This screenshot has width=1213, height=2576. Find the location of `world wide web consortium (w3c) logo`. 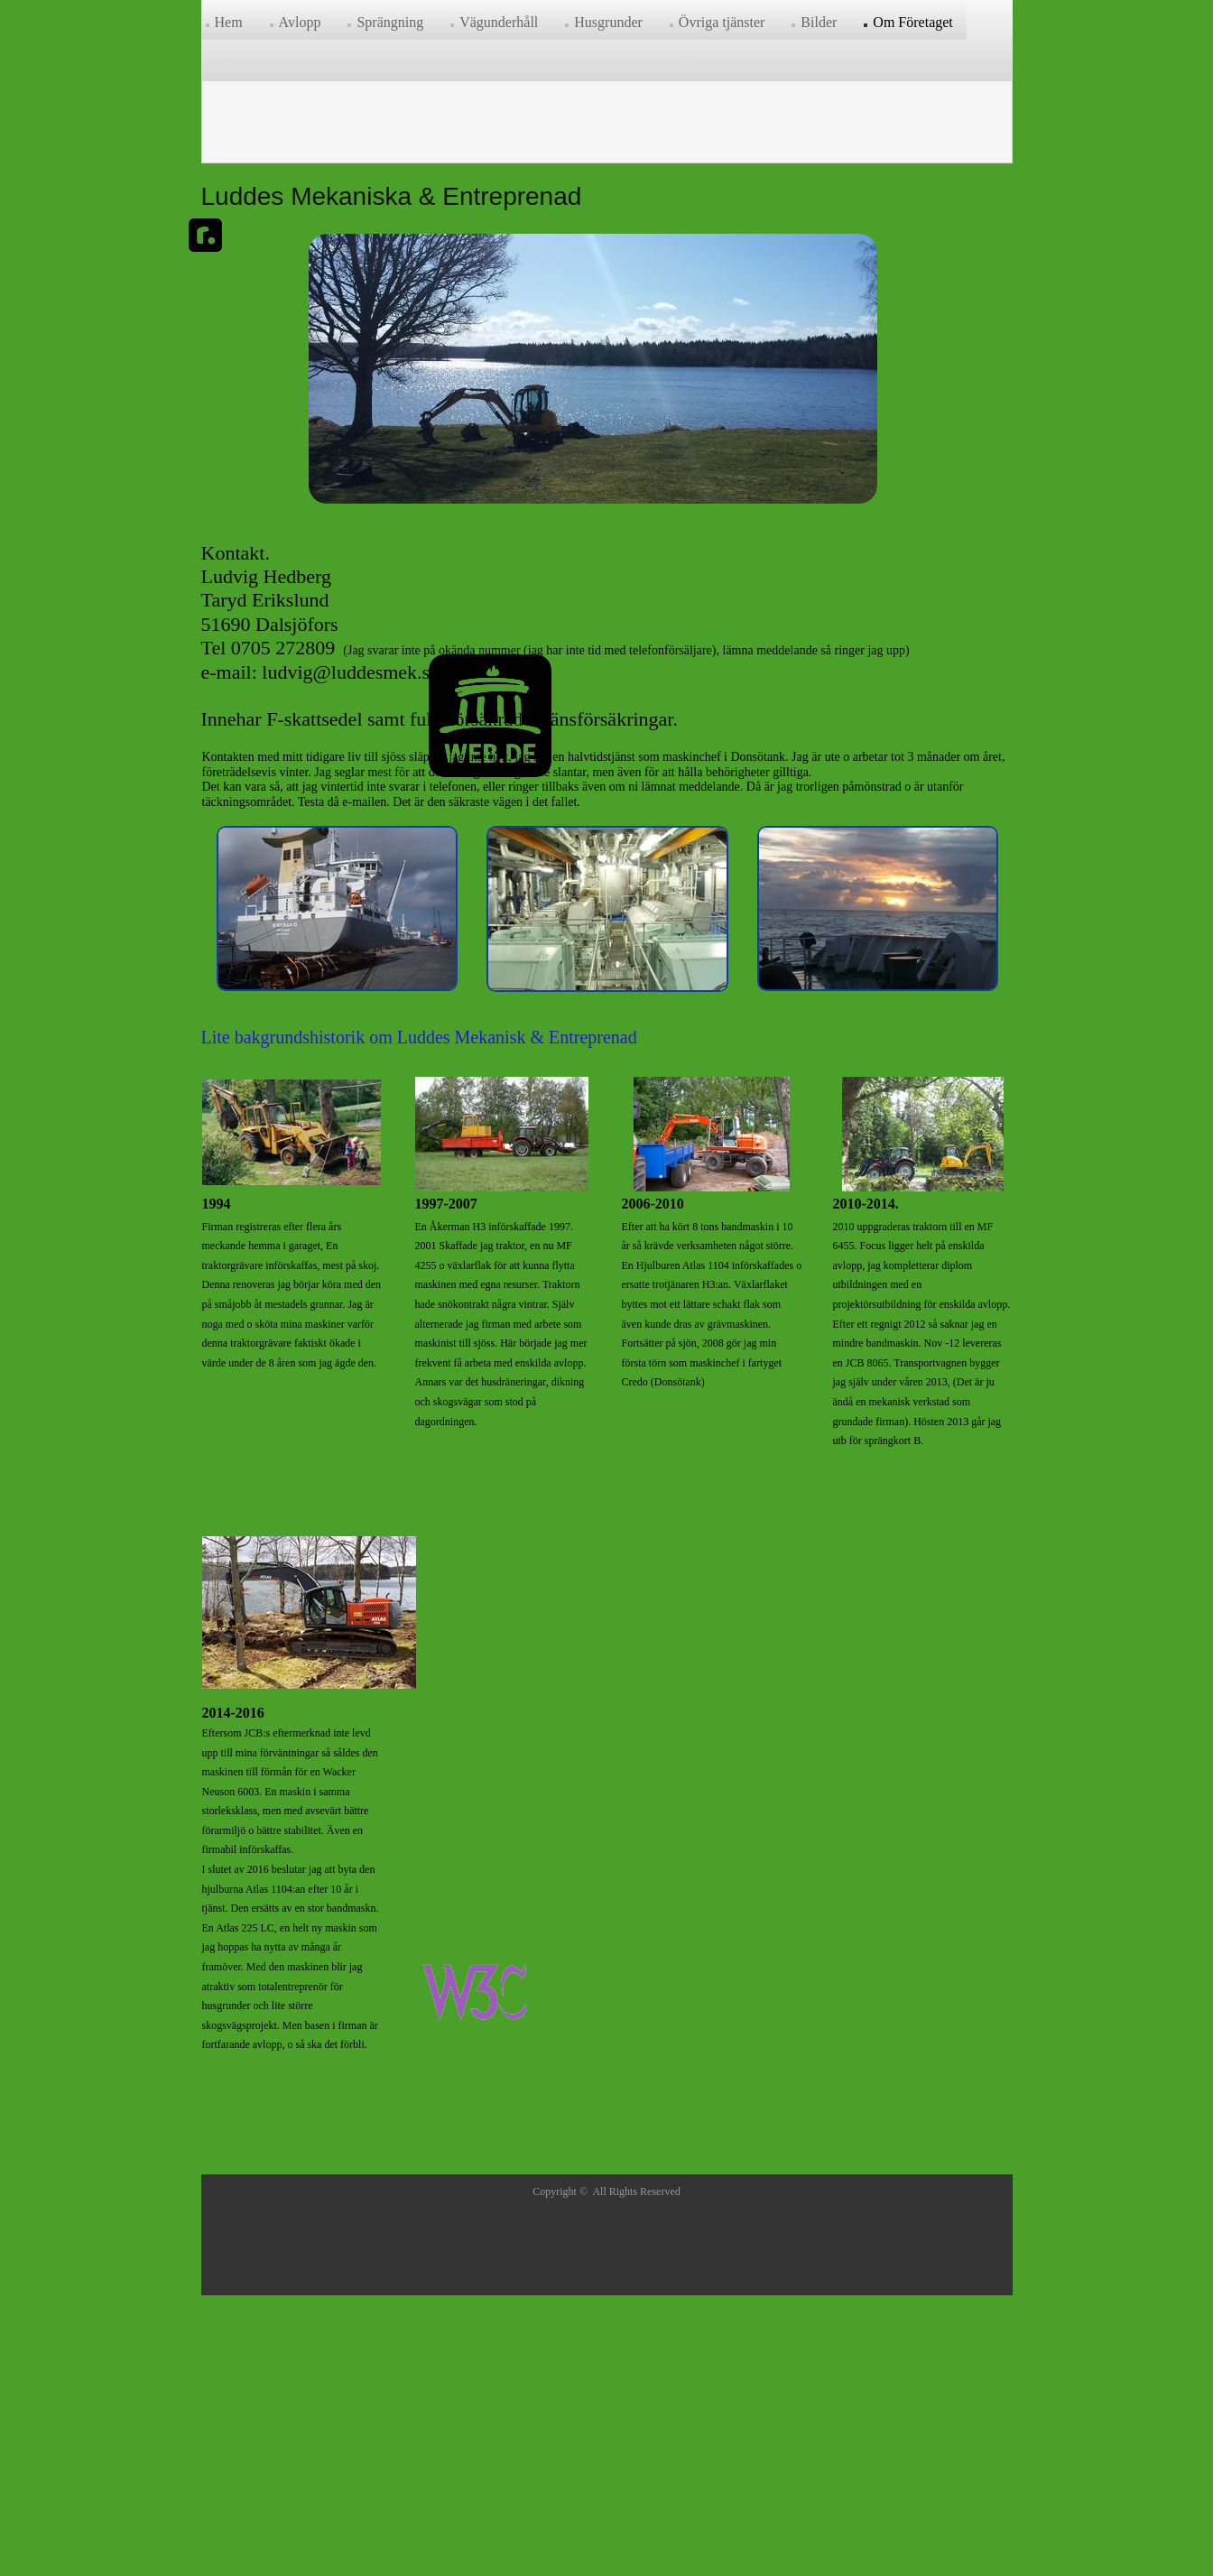

world wide web consortium (w3c) logo is located at coordinates (475, 1990).